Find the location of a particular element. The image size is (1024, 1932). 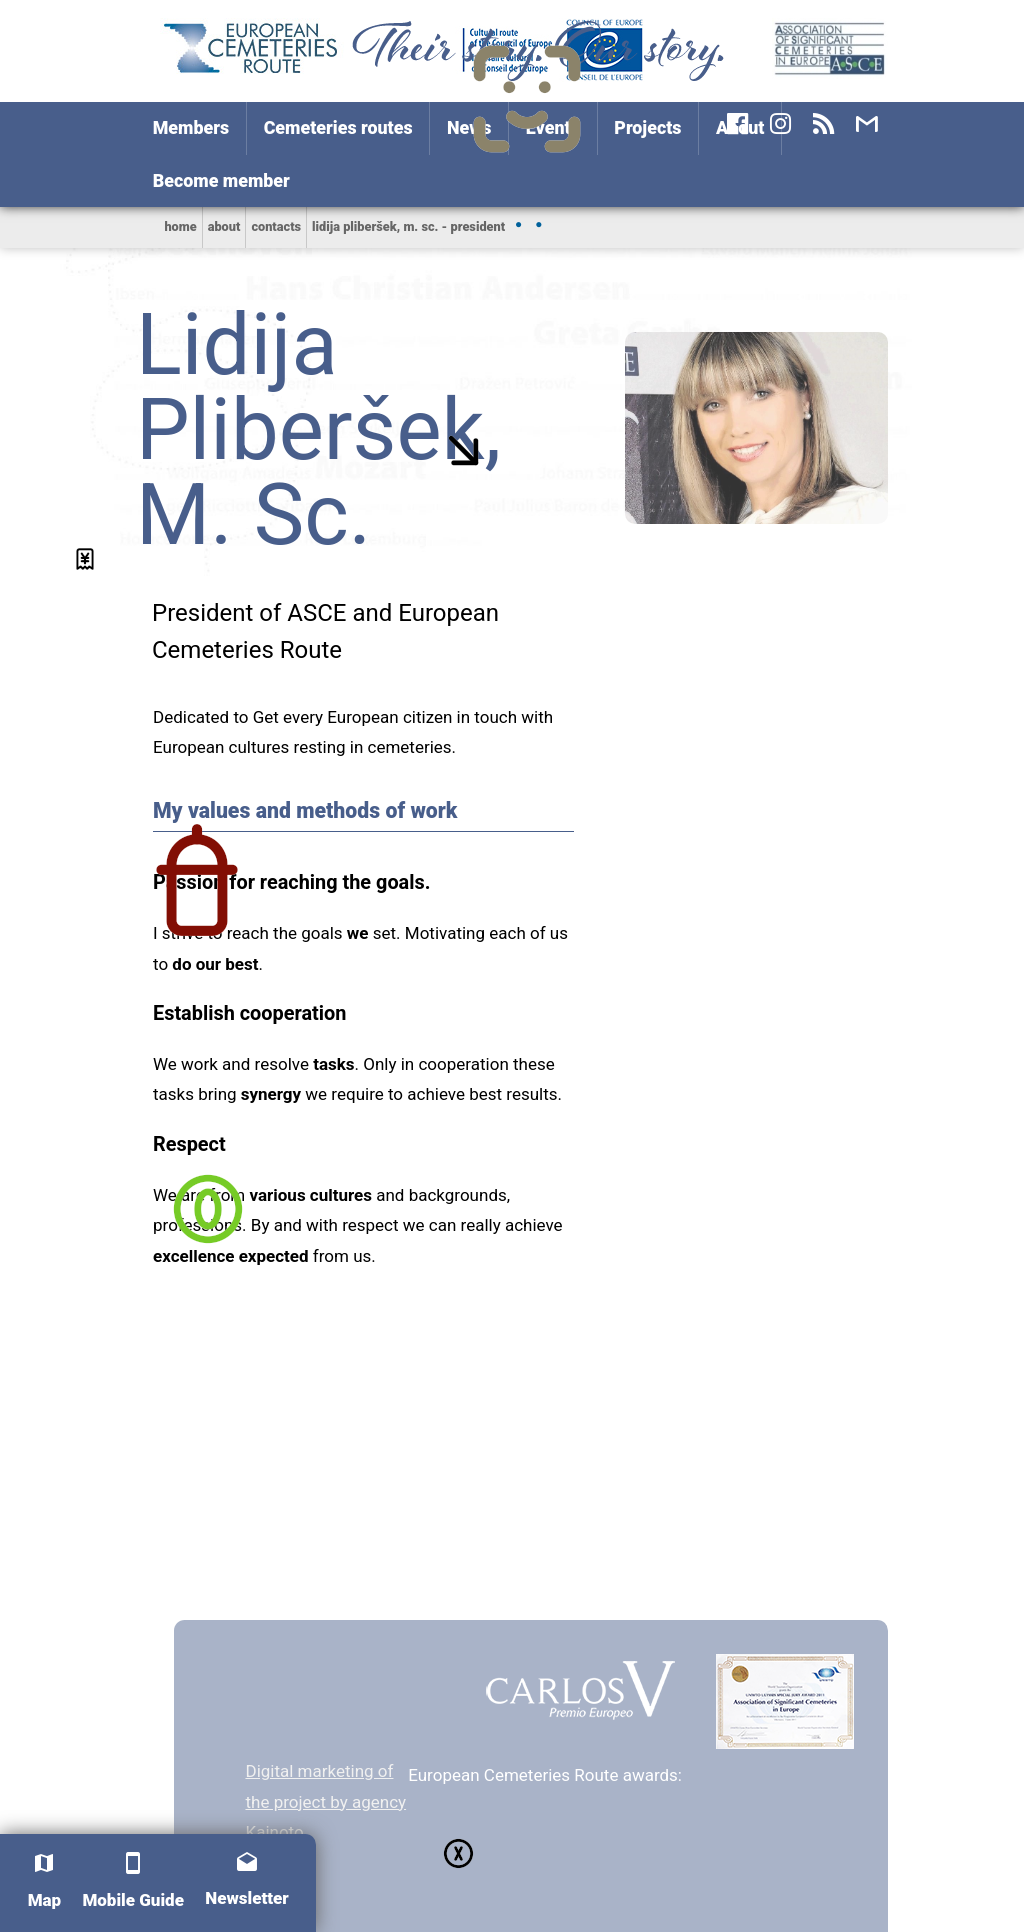

view yen transaction receipt is located at coordinates (85, 559).